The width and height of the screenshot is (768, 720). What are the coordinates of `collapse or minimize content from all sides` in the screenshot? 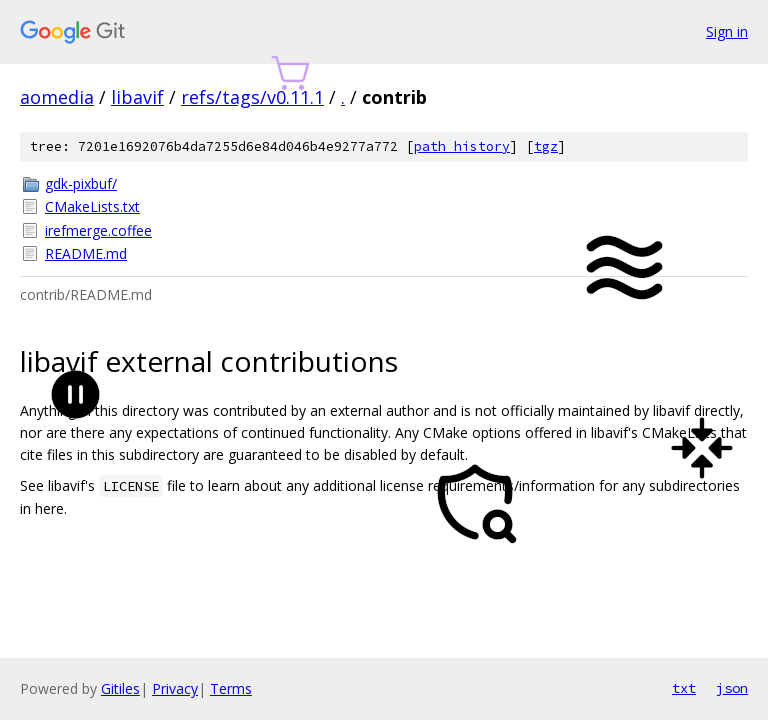 It's located at (702, 448).